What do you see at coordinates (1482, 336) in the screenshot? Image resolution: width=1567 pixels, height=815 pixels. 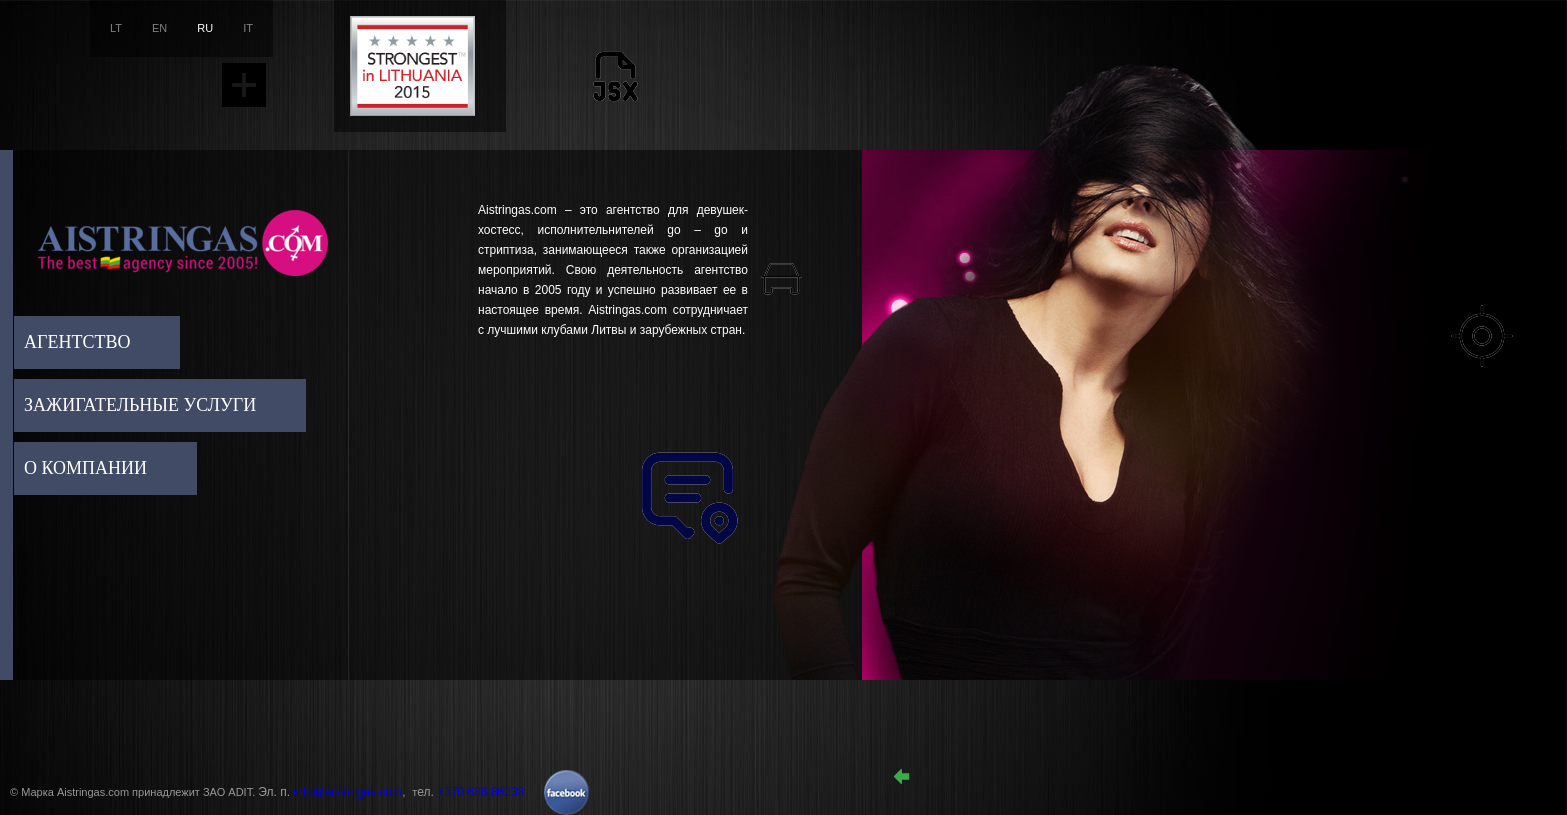 I see `center map on current location` at bounding box center [1482, 336].